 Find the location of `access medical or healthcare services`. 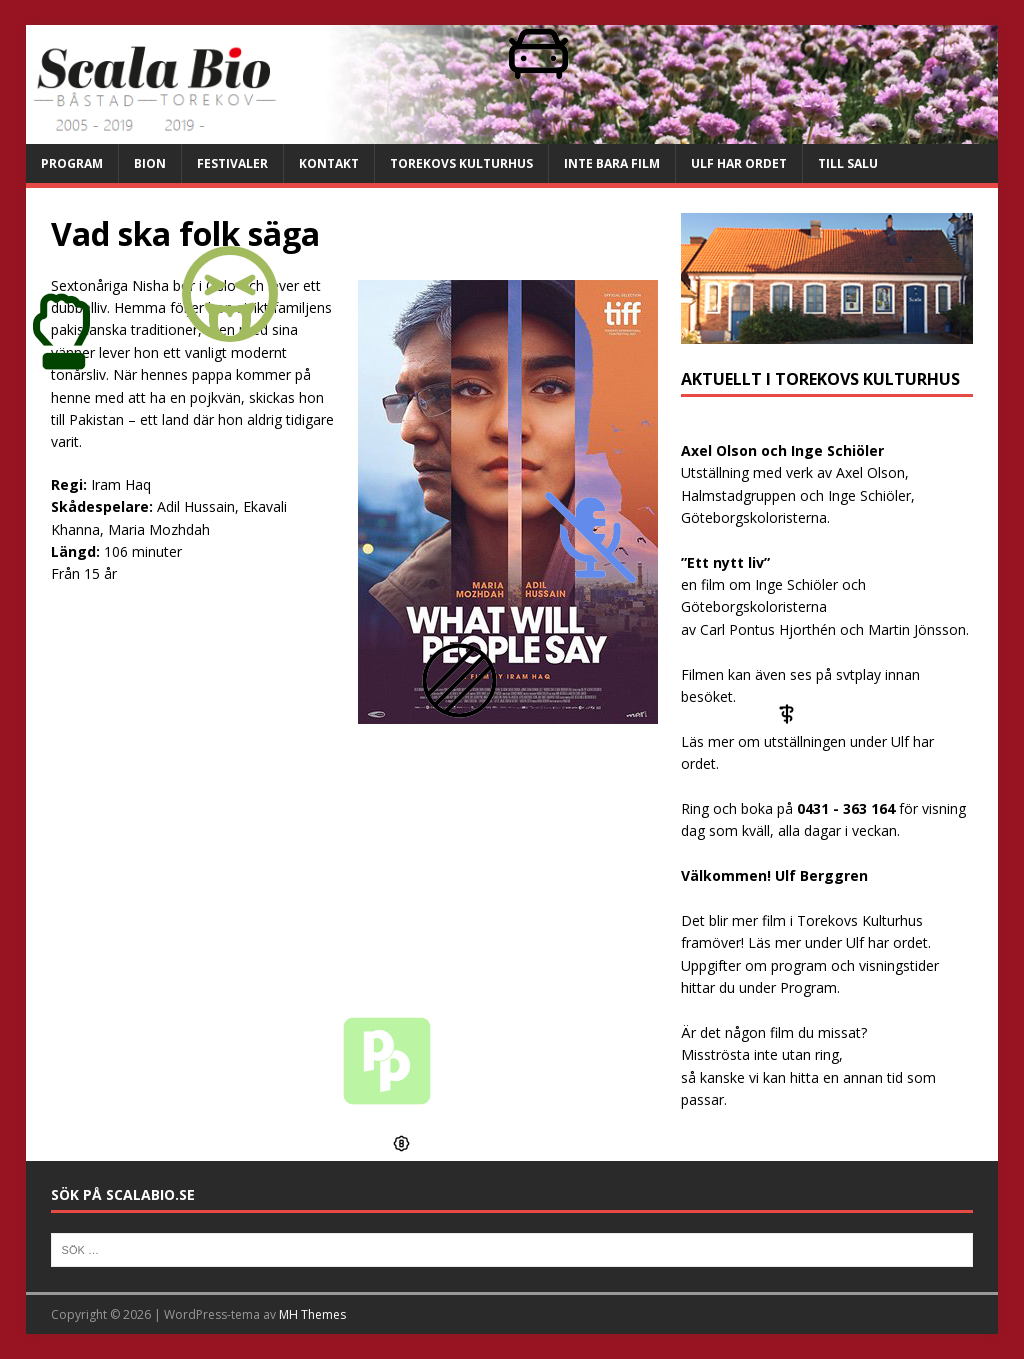

access medical or healthcare services is located at coordinates (787, 714).